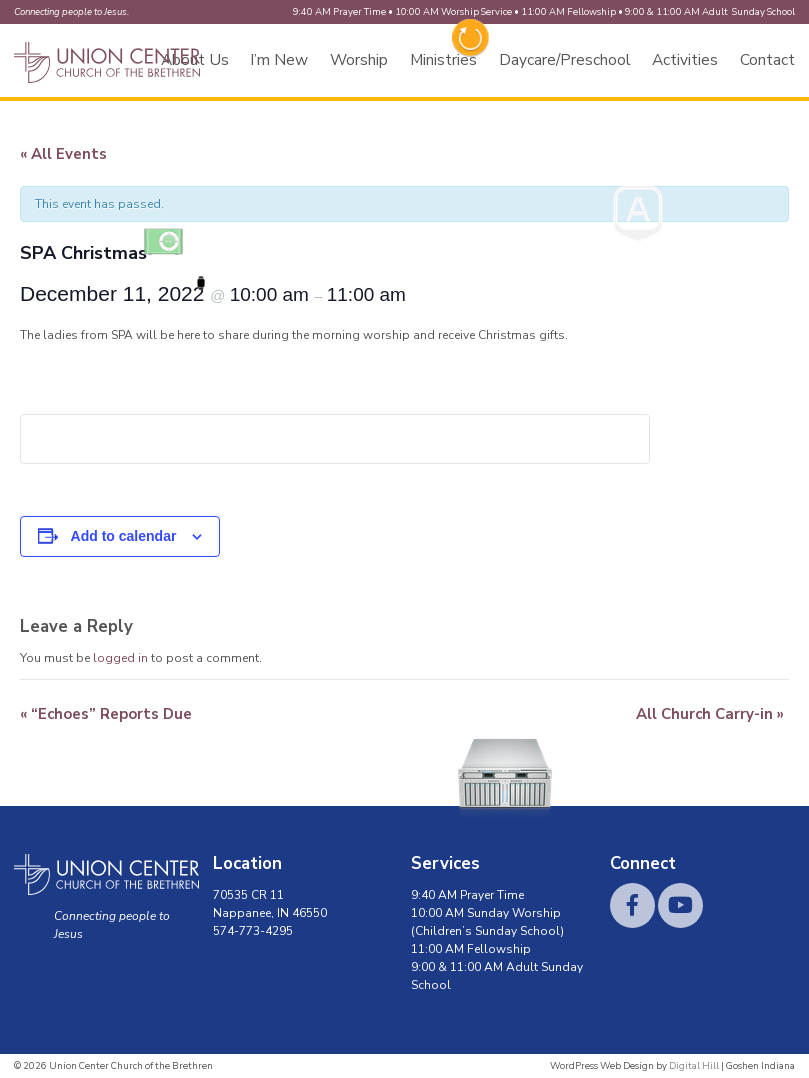  I want to click on apple watch series 9 device icon, so click(201, 283).